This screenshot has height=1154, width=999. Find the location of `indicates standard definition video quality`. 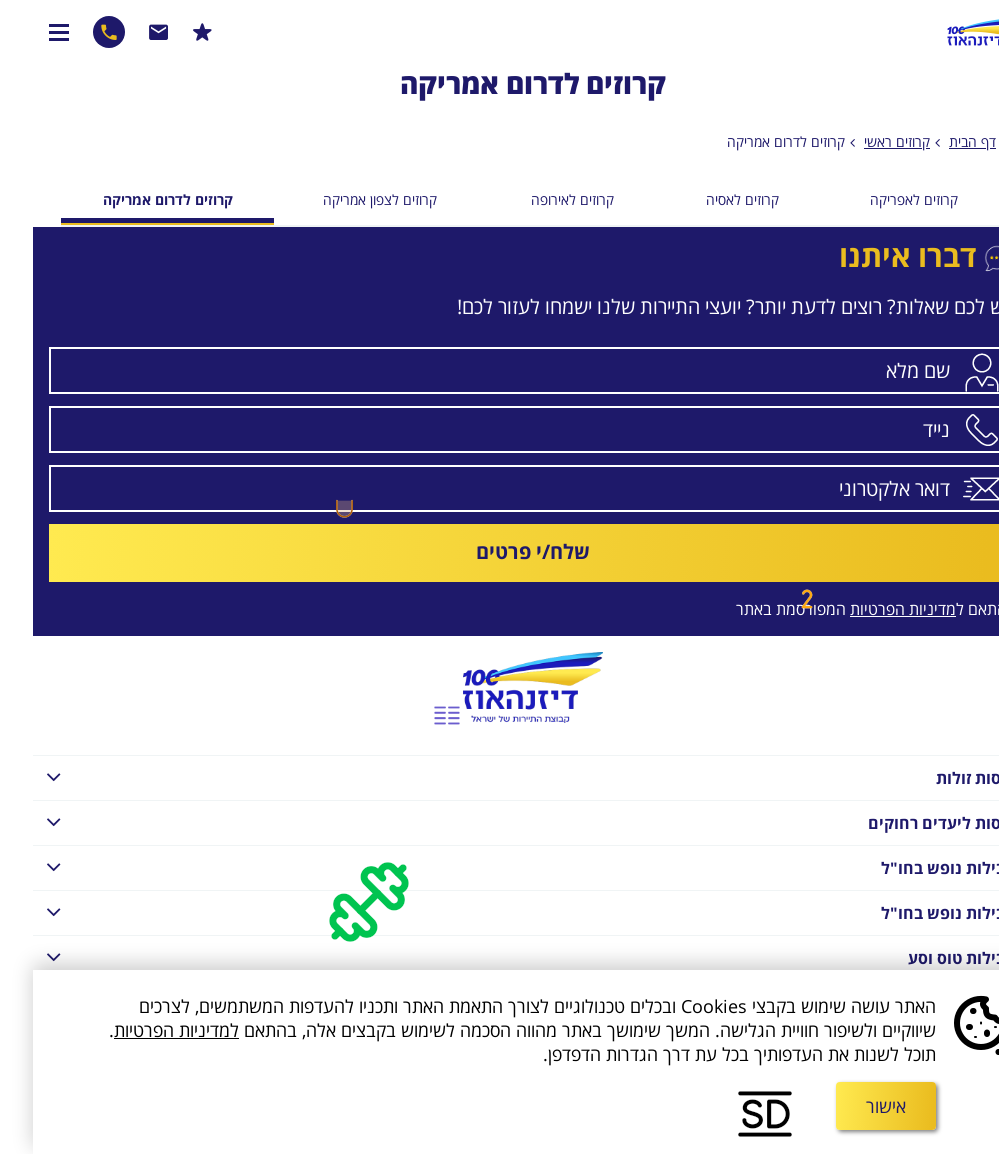

indicates standard definition video quality is located at coordinates (765, 1114).